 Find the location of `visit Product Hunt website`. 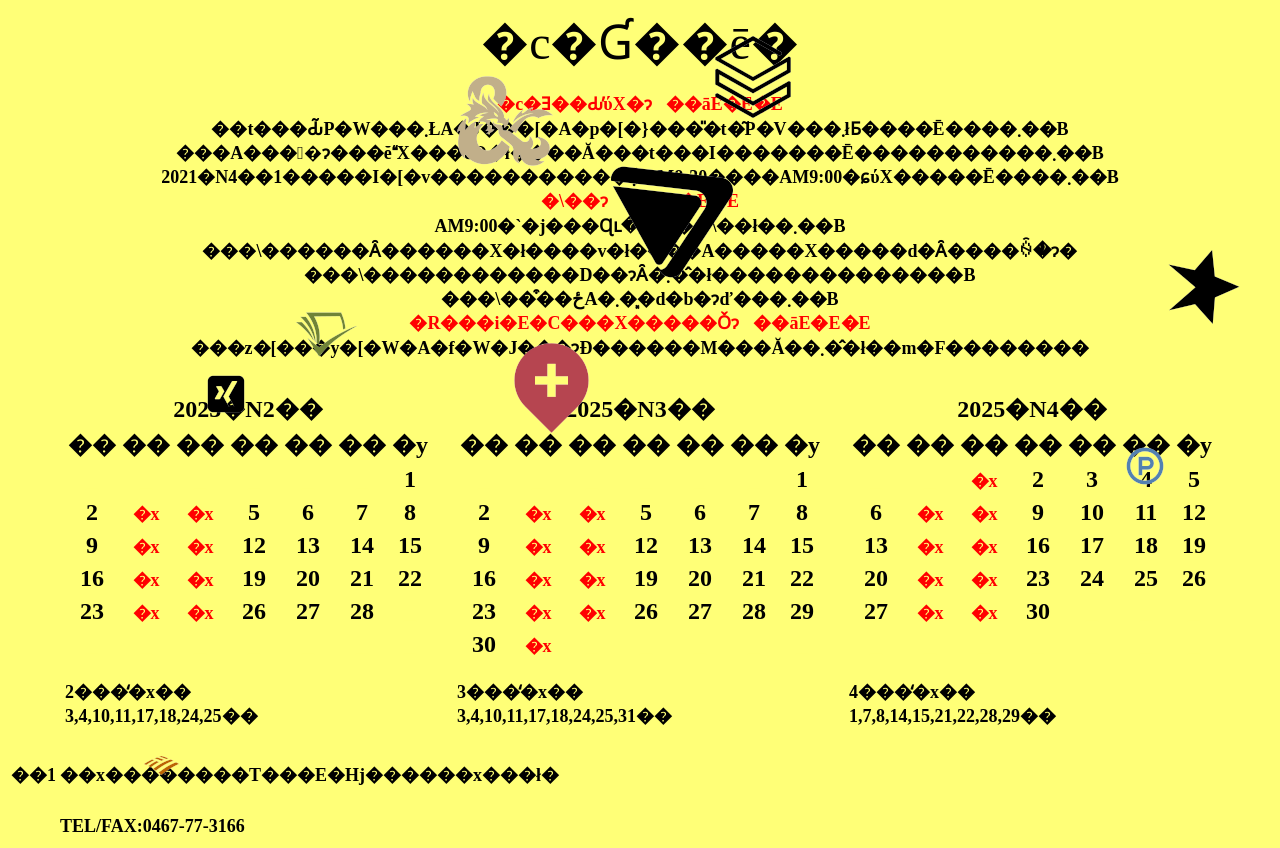

visit Product Hunt website is located at coordinates (1145, 466).